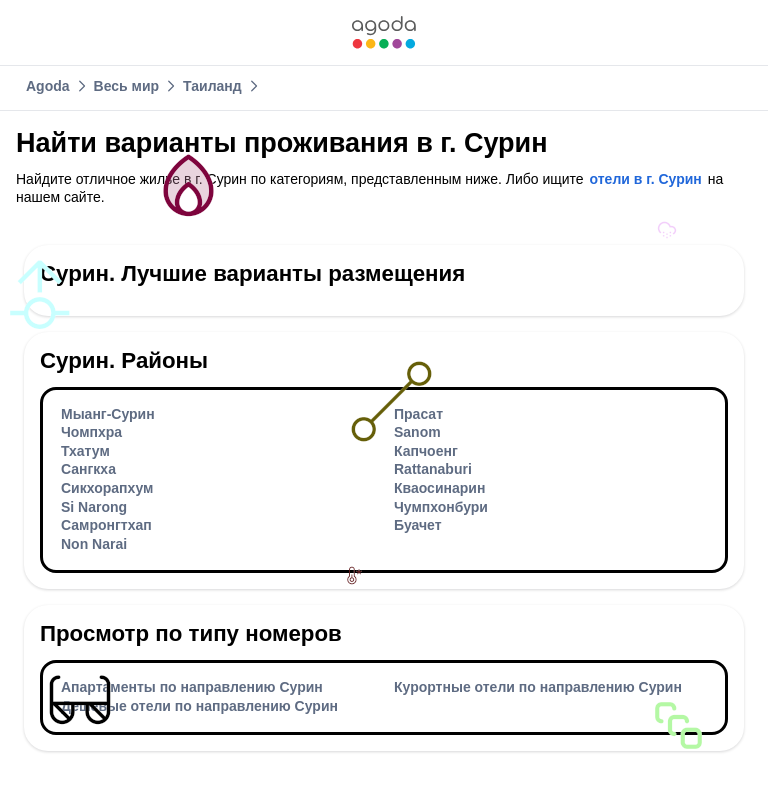 Image resolution: width=768 pixels, height=791 pixels. Describe the element at coordinates (188, 186) in the screenshot. I see `indicates trending or popular content` at that location.